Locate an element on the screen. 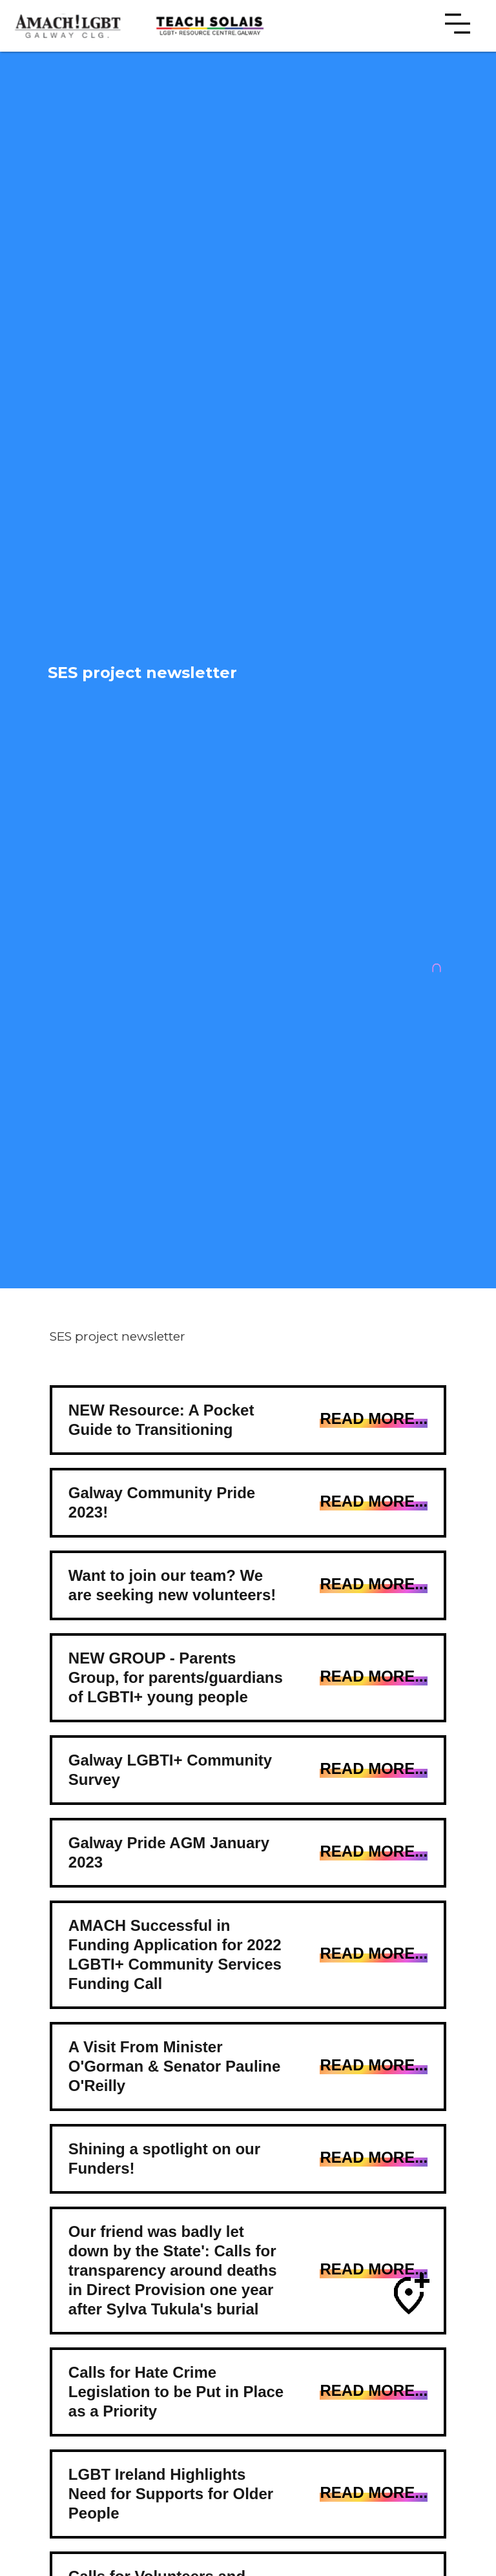 Image resolution: width=496 pixels, height=2576 pixels. add a new location pin to the map is located at coordinates (409, 2294).